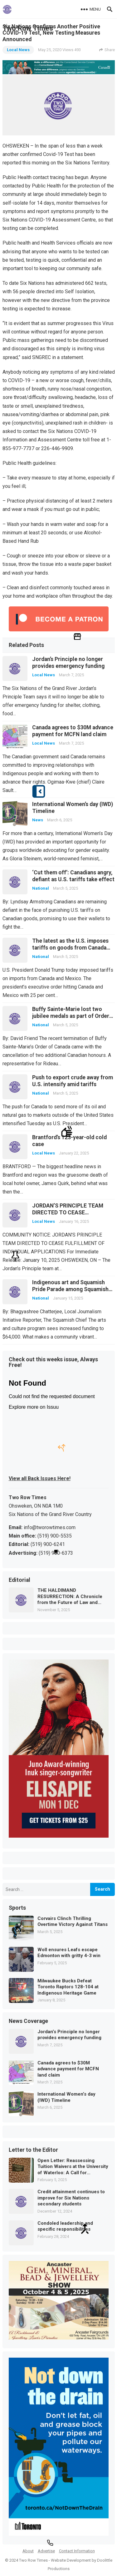  Describe the element at coordinates (77, 637) in the screenshot. I see `browse the online store or marketplace` at that location.